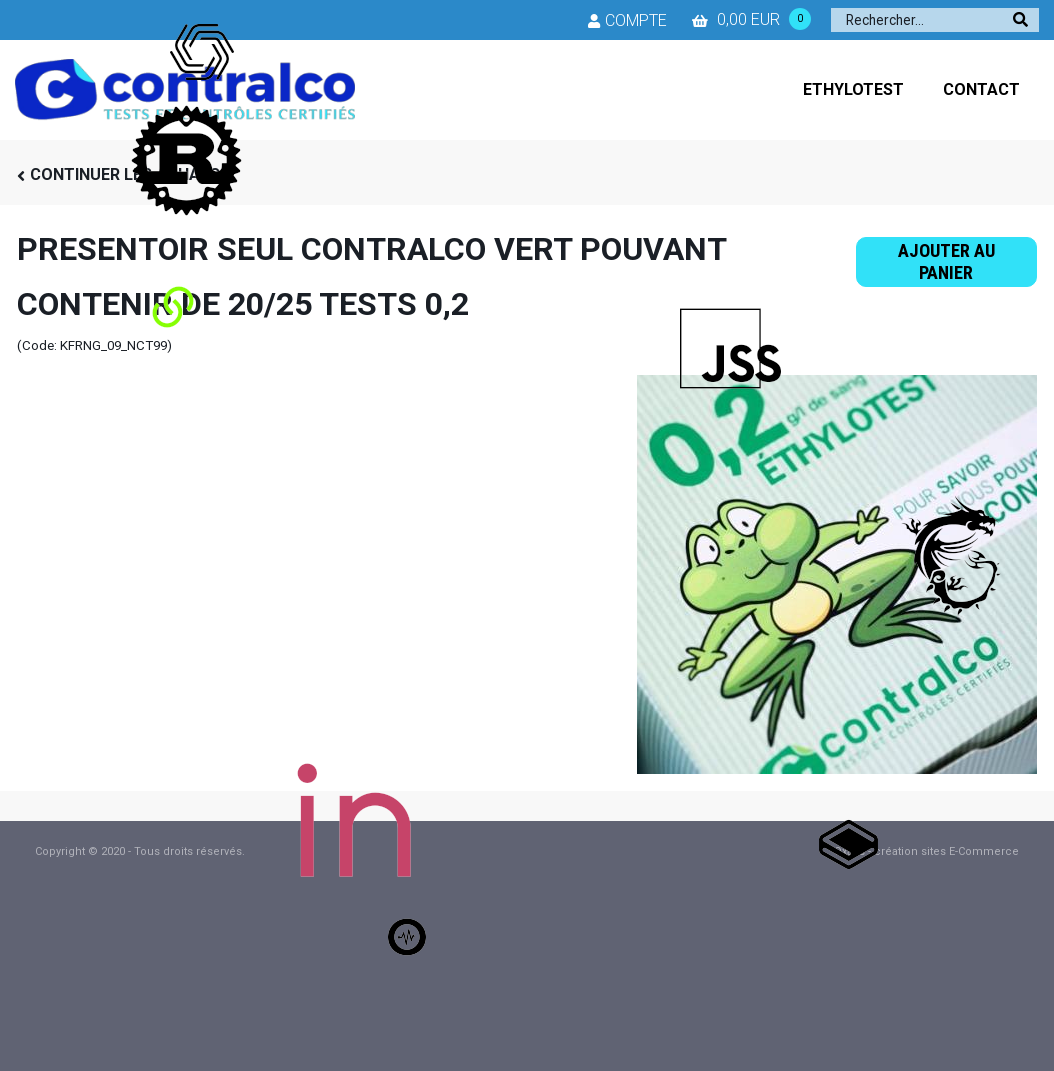  I want to click on graylog logo - open log management platform, so click(407, 937).